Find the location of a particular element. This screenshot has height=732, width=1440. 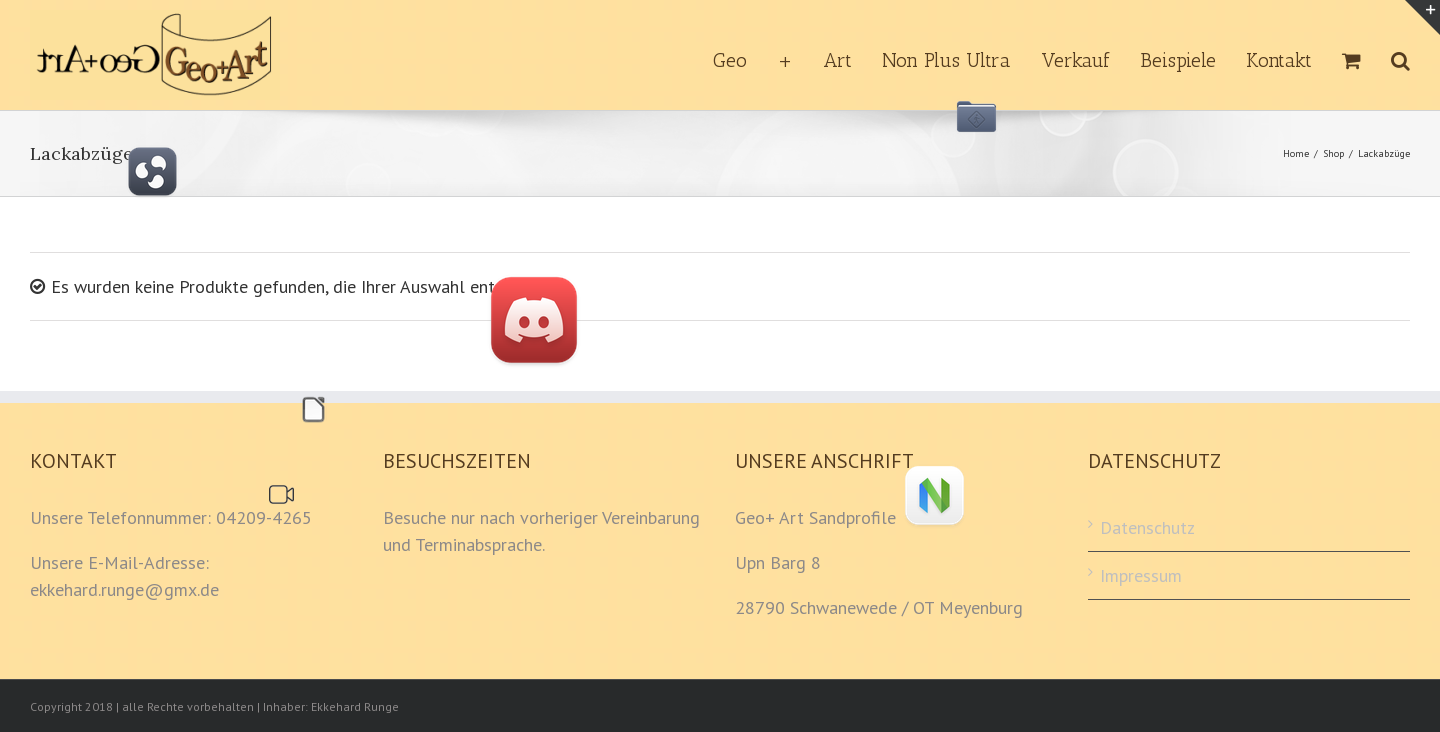

open lightcord messaging app is located at coordinates (534, 320).